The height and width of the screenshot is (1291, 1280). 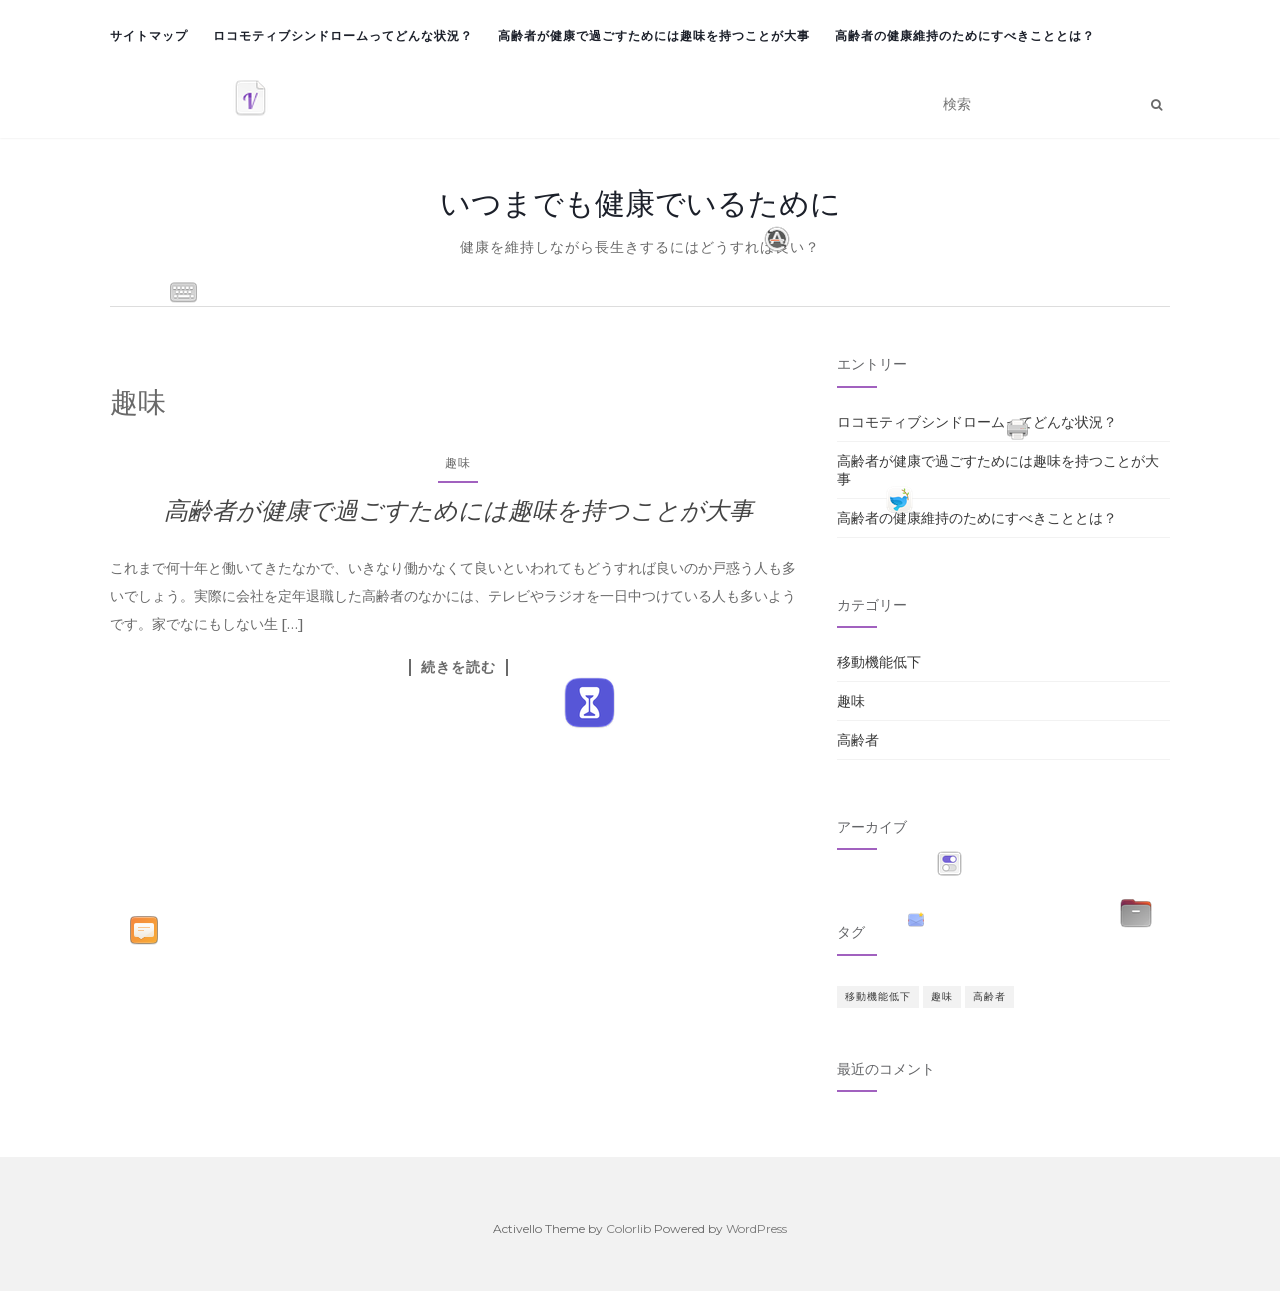 I want to click on indicates a Vala programming language source file, so click(x=250, y=97).